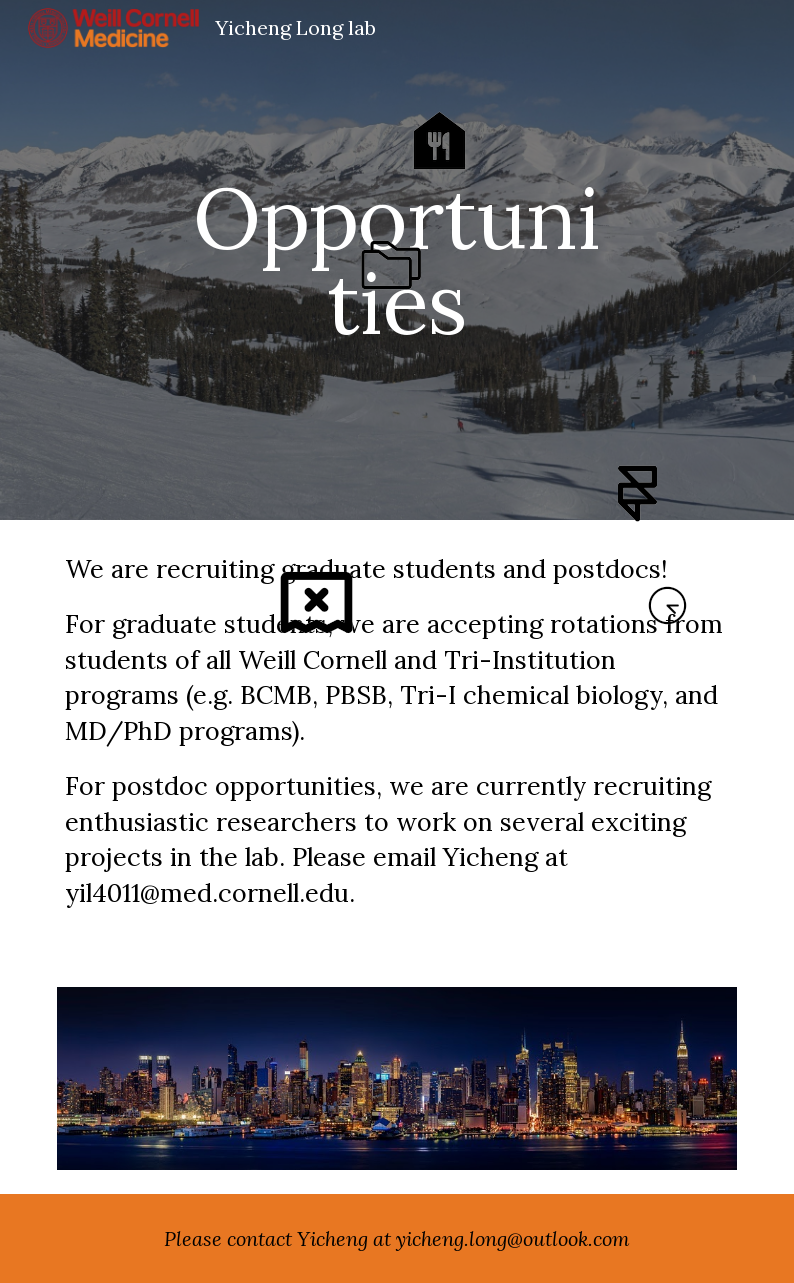 The image size is (794, 1283). Describe the element at coordinates (667, 605) in the screenshot. I see `view afternoon schedule or events` at that location.